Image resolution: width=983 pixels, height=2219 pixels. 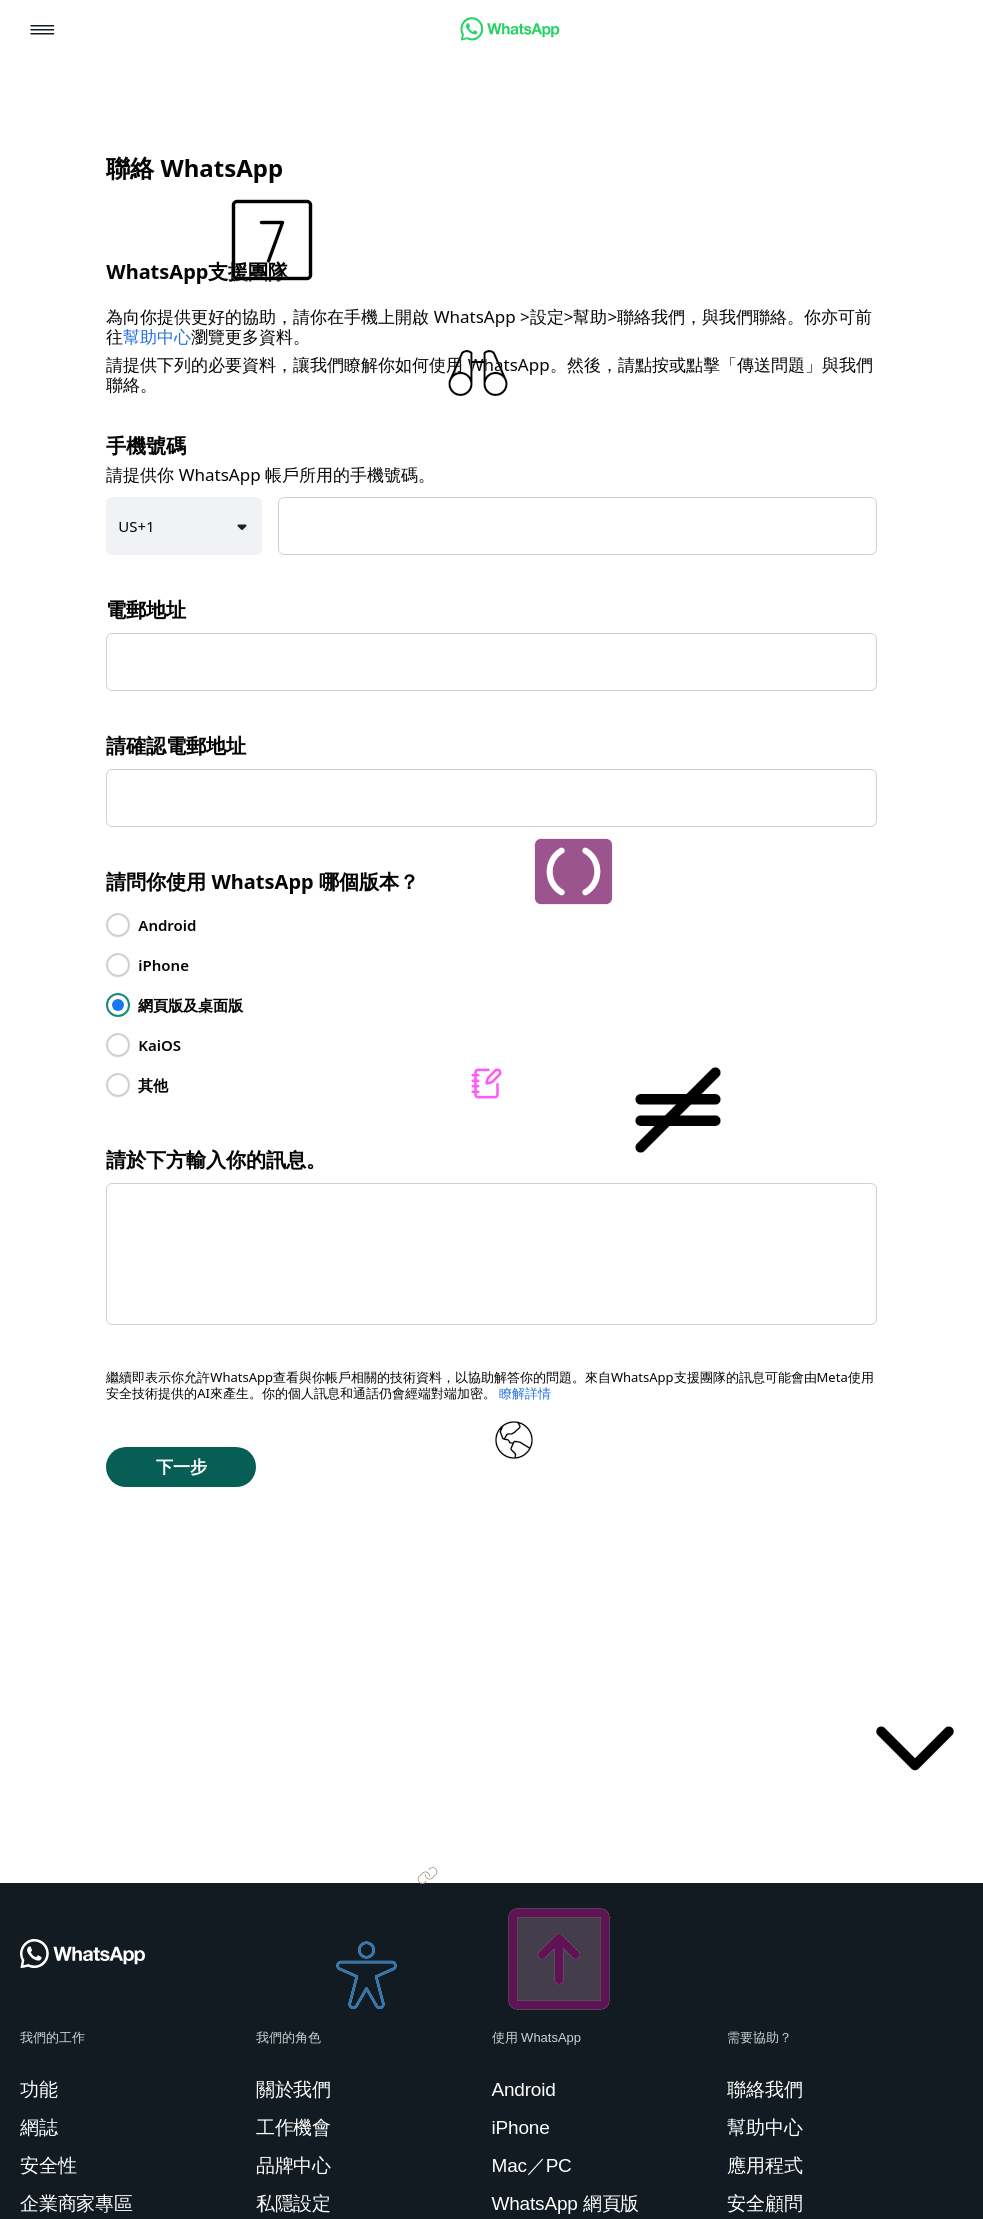 What do you see at coordinates (427, 1875) in the screenshot?
I see `copy or share a link` at bounding box center [427, 1875].